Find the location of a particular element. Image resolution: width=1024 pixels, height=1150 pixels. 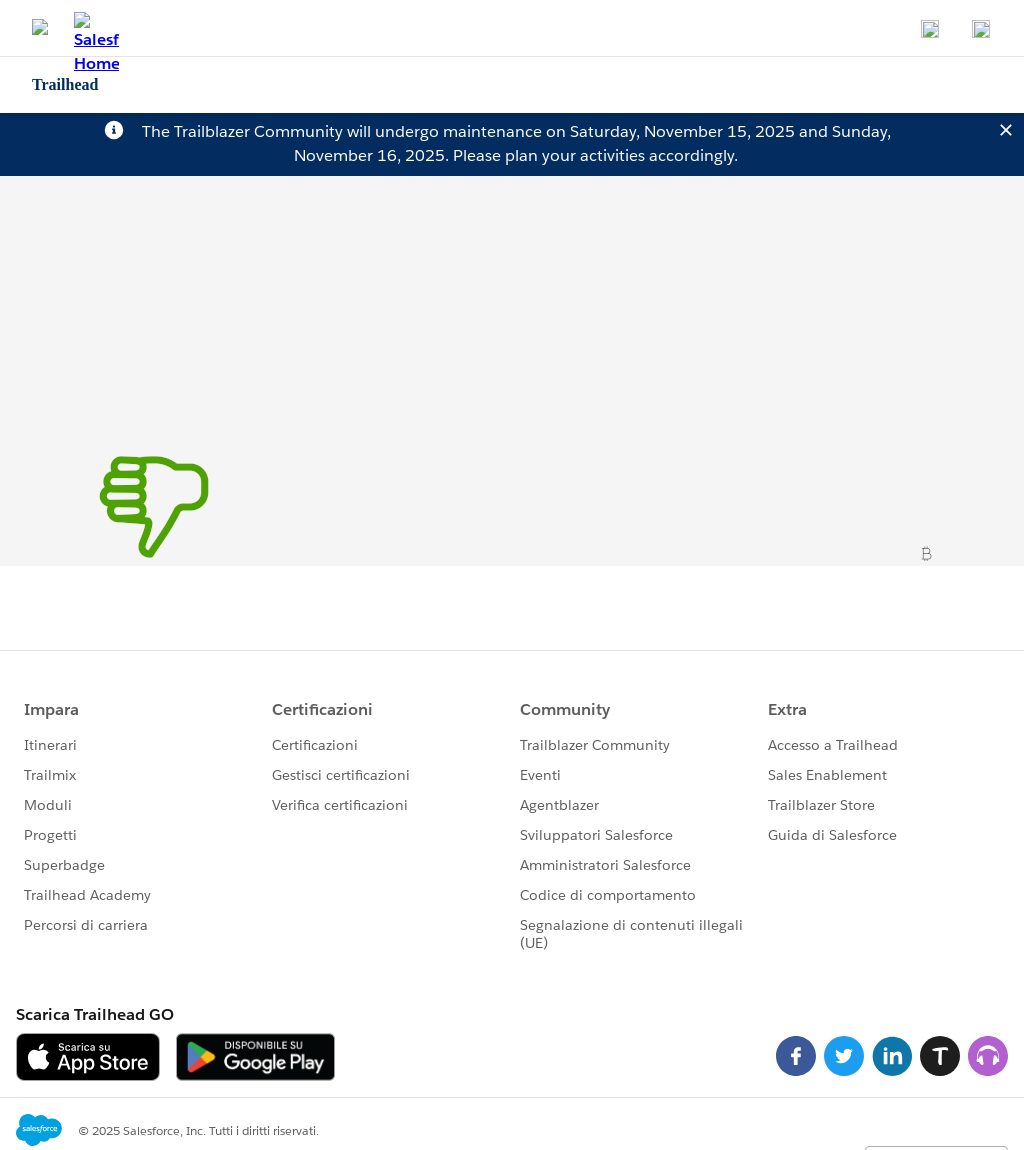

dislike or downvote content is located at coordinates (154, 507).